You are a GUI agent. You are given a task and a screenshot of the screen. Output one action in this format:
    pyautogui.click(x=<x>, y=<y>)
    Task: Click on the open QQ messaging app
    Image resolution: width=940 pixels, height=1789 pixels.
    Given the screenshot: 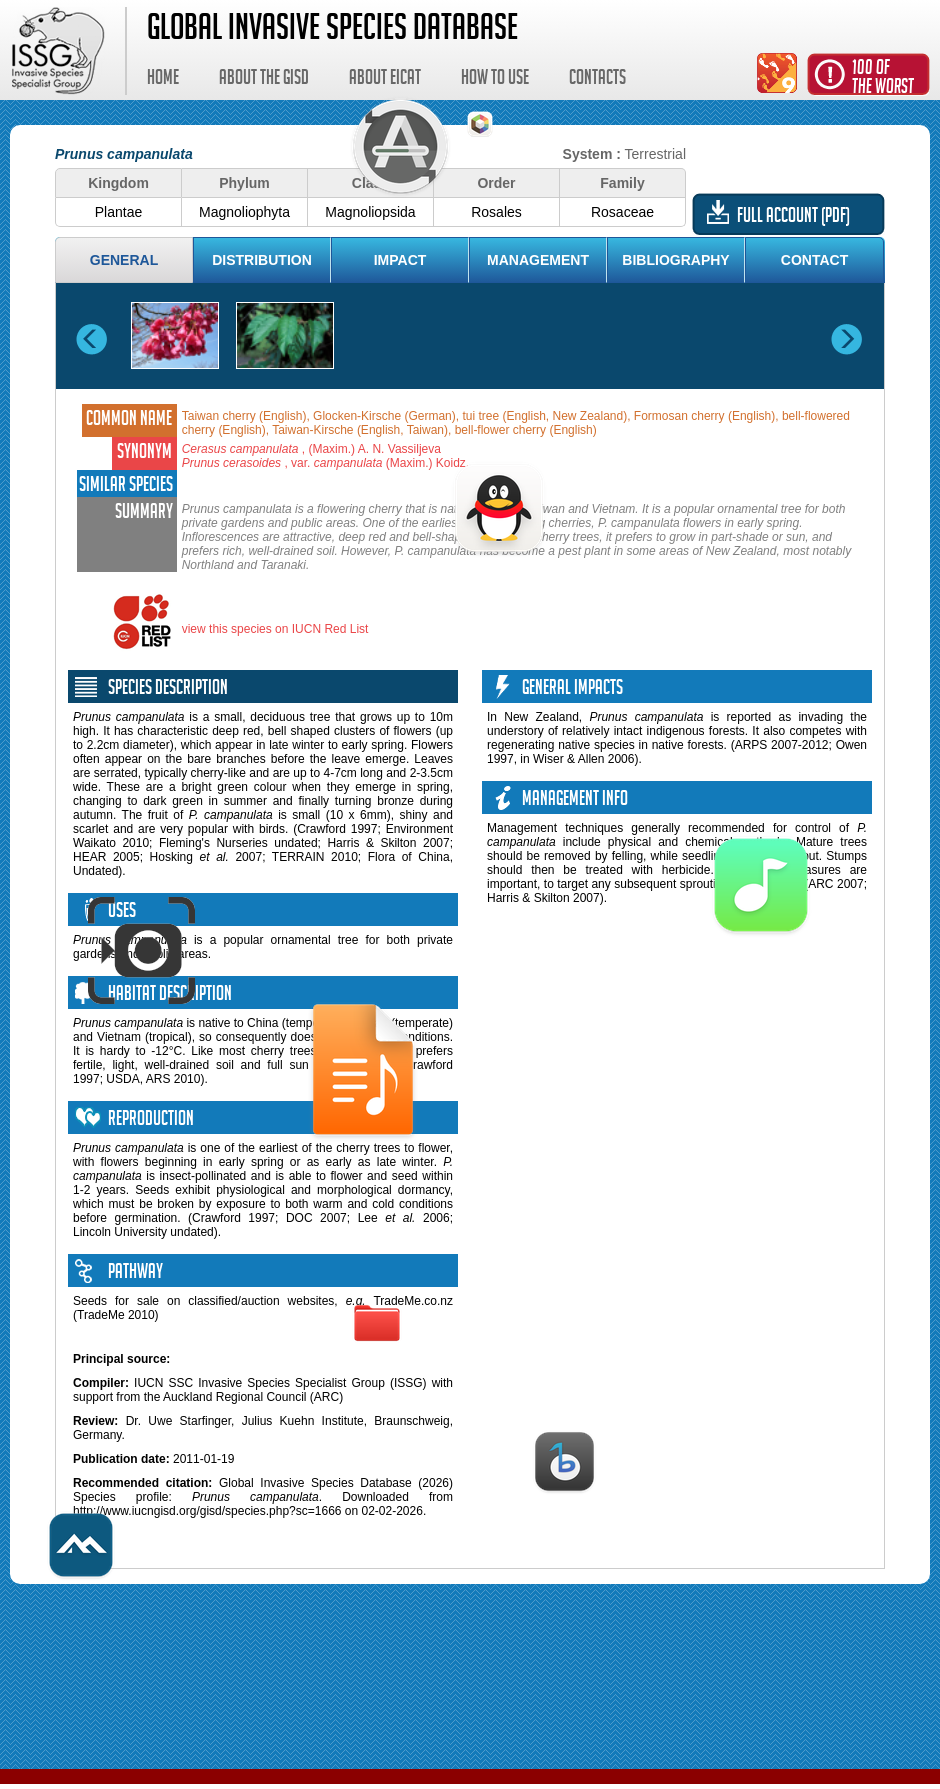 What is the action you would take?
    pyautogui.click(x=499, y=508)
    